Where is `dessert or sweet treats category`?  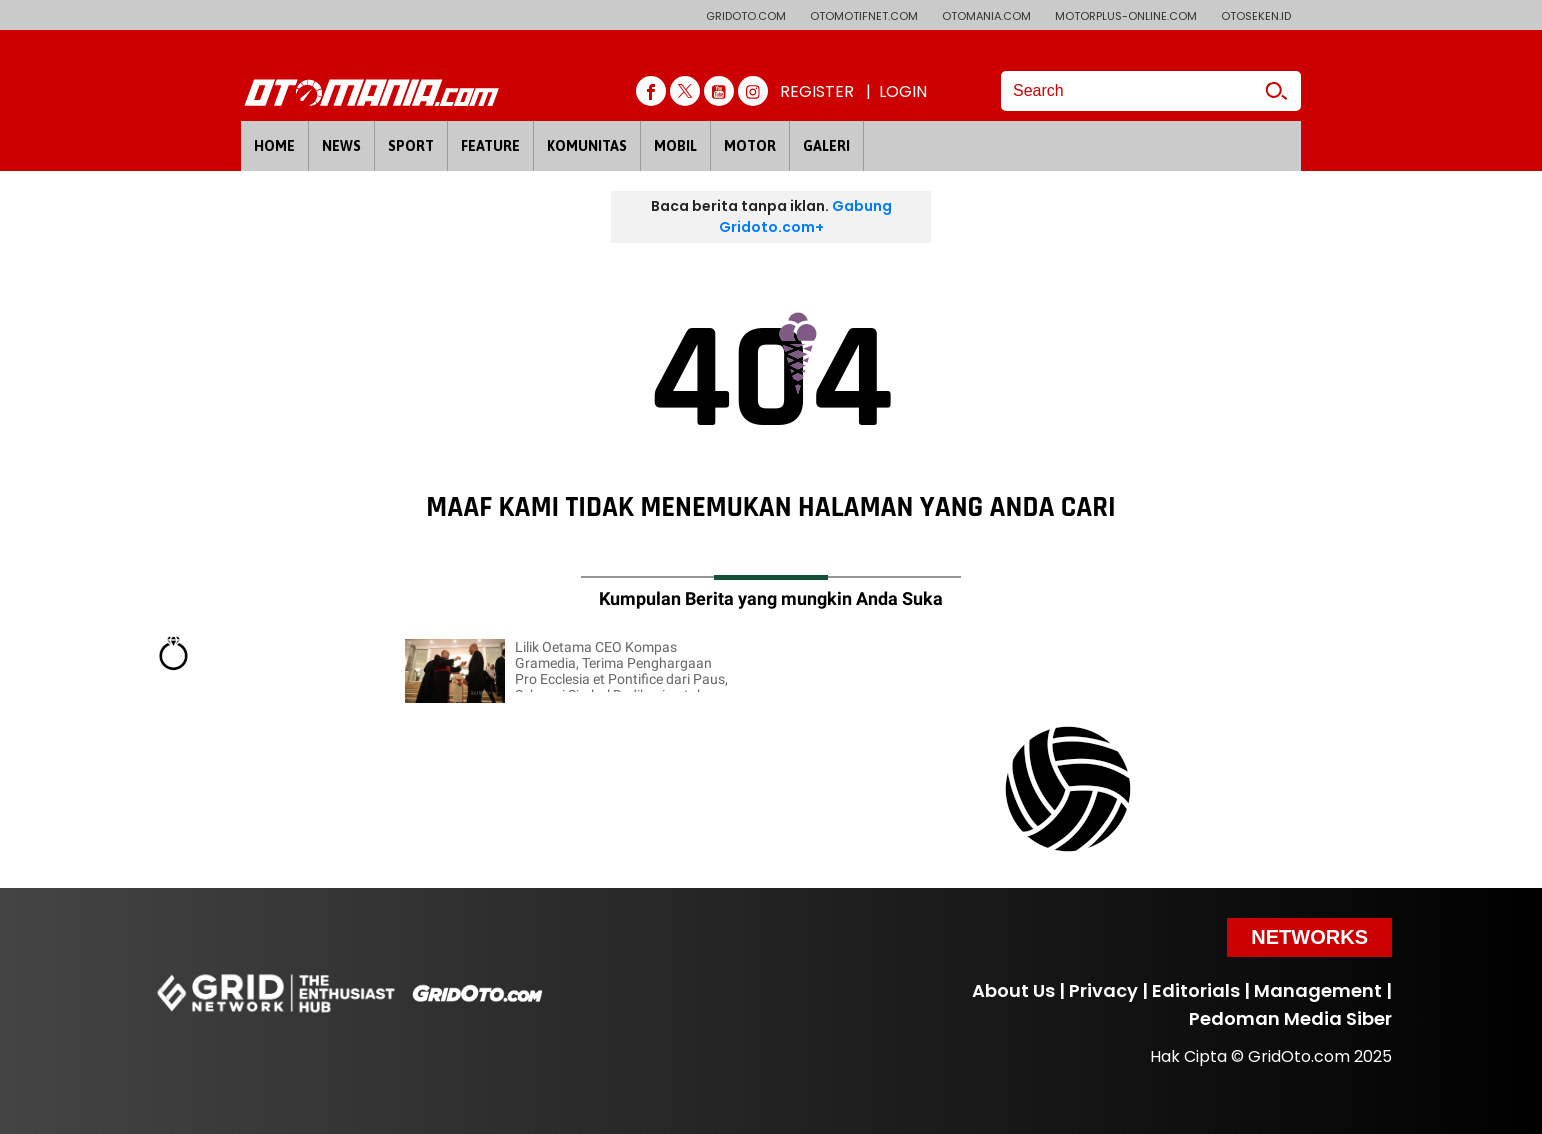
dessert or sweet treats category is located at coordinates (798, 354).